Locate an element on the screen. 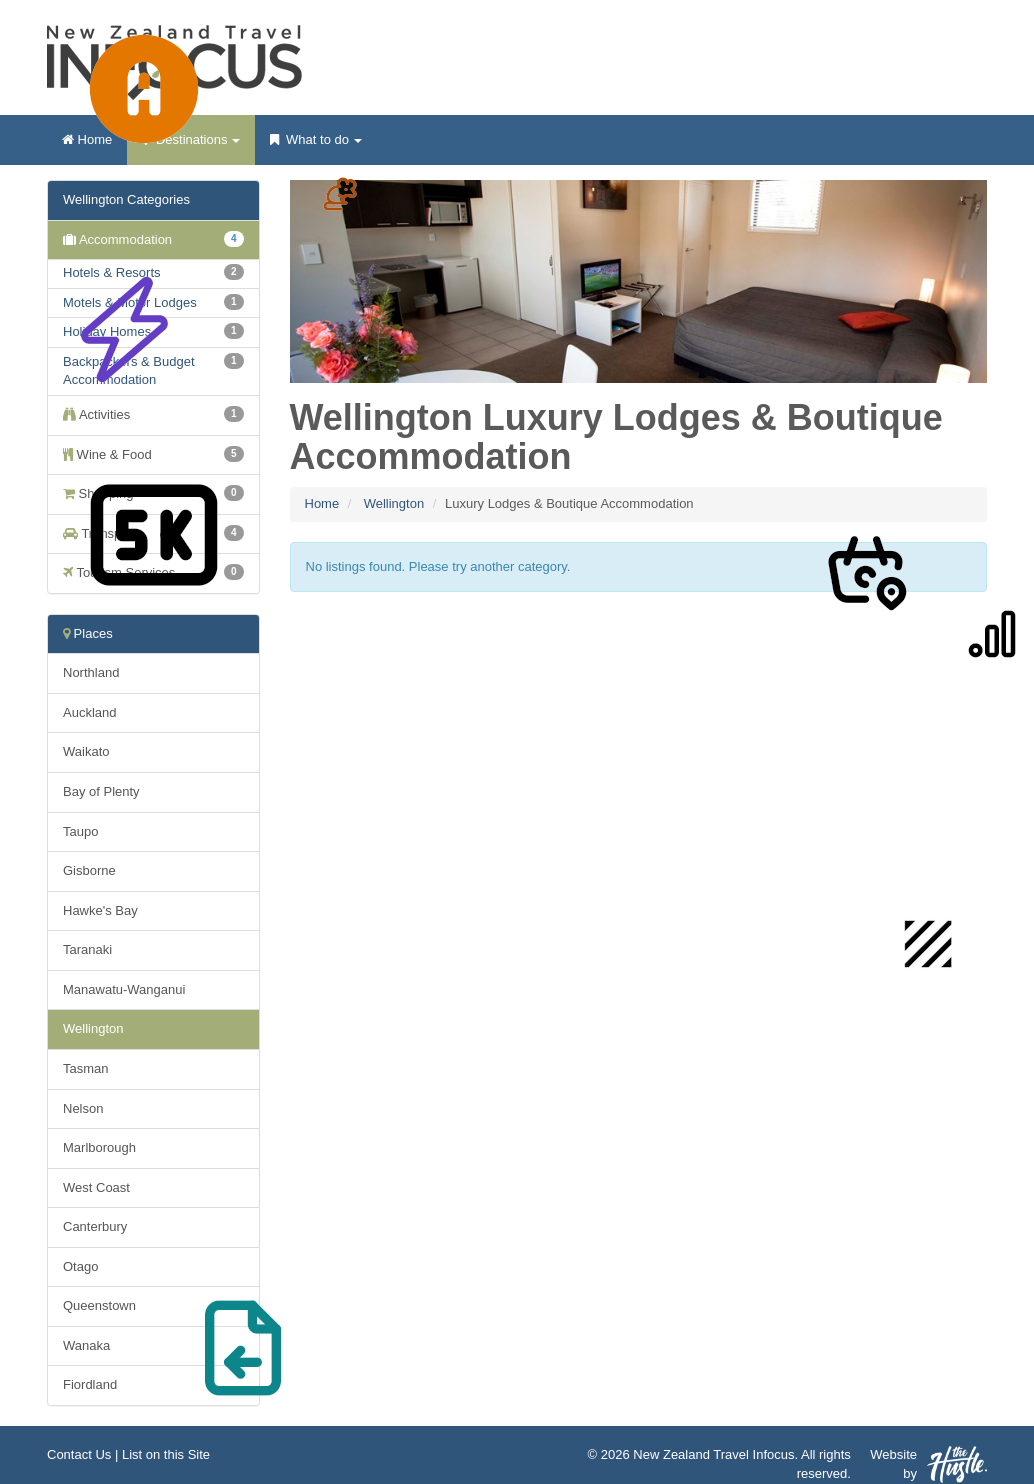 This screenshot has width=1034, height=1484. import a file from another location is located at coordinates (243, 1348).